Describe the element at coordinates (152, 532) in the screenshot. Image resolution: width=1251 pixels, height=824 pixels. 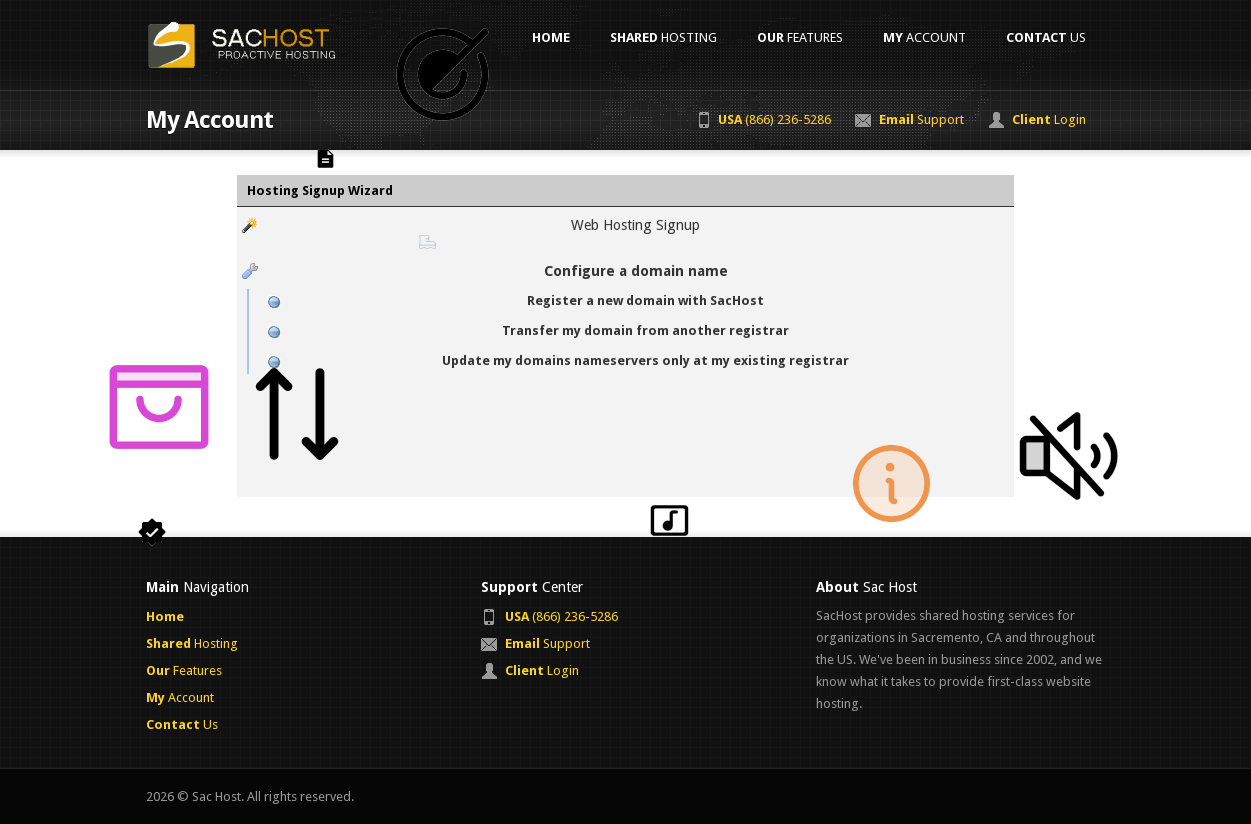
I see `indicates a verified or authenticated account` at that location.